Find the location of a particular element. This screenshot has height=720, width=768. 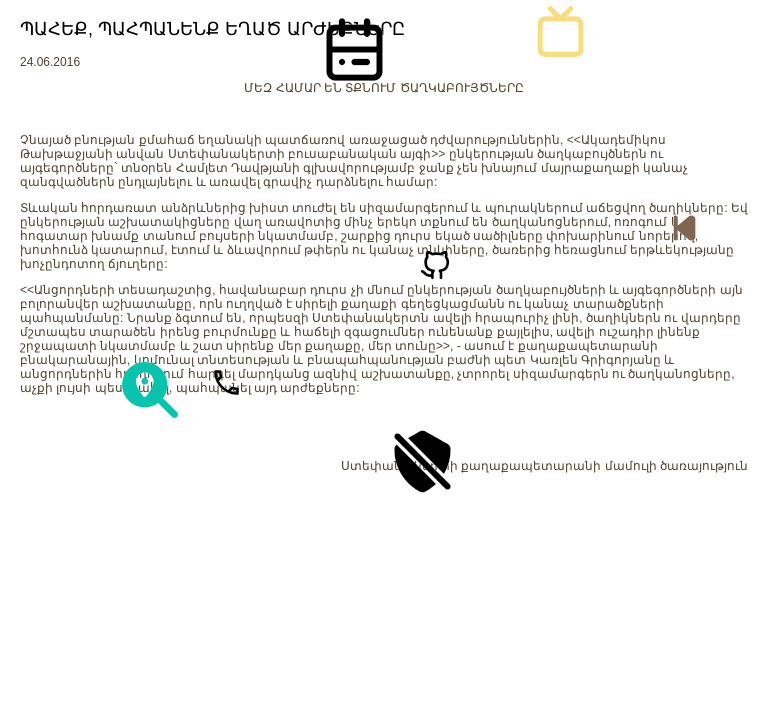

search for a location on the map is located at coordinates (150, 390).